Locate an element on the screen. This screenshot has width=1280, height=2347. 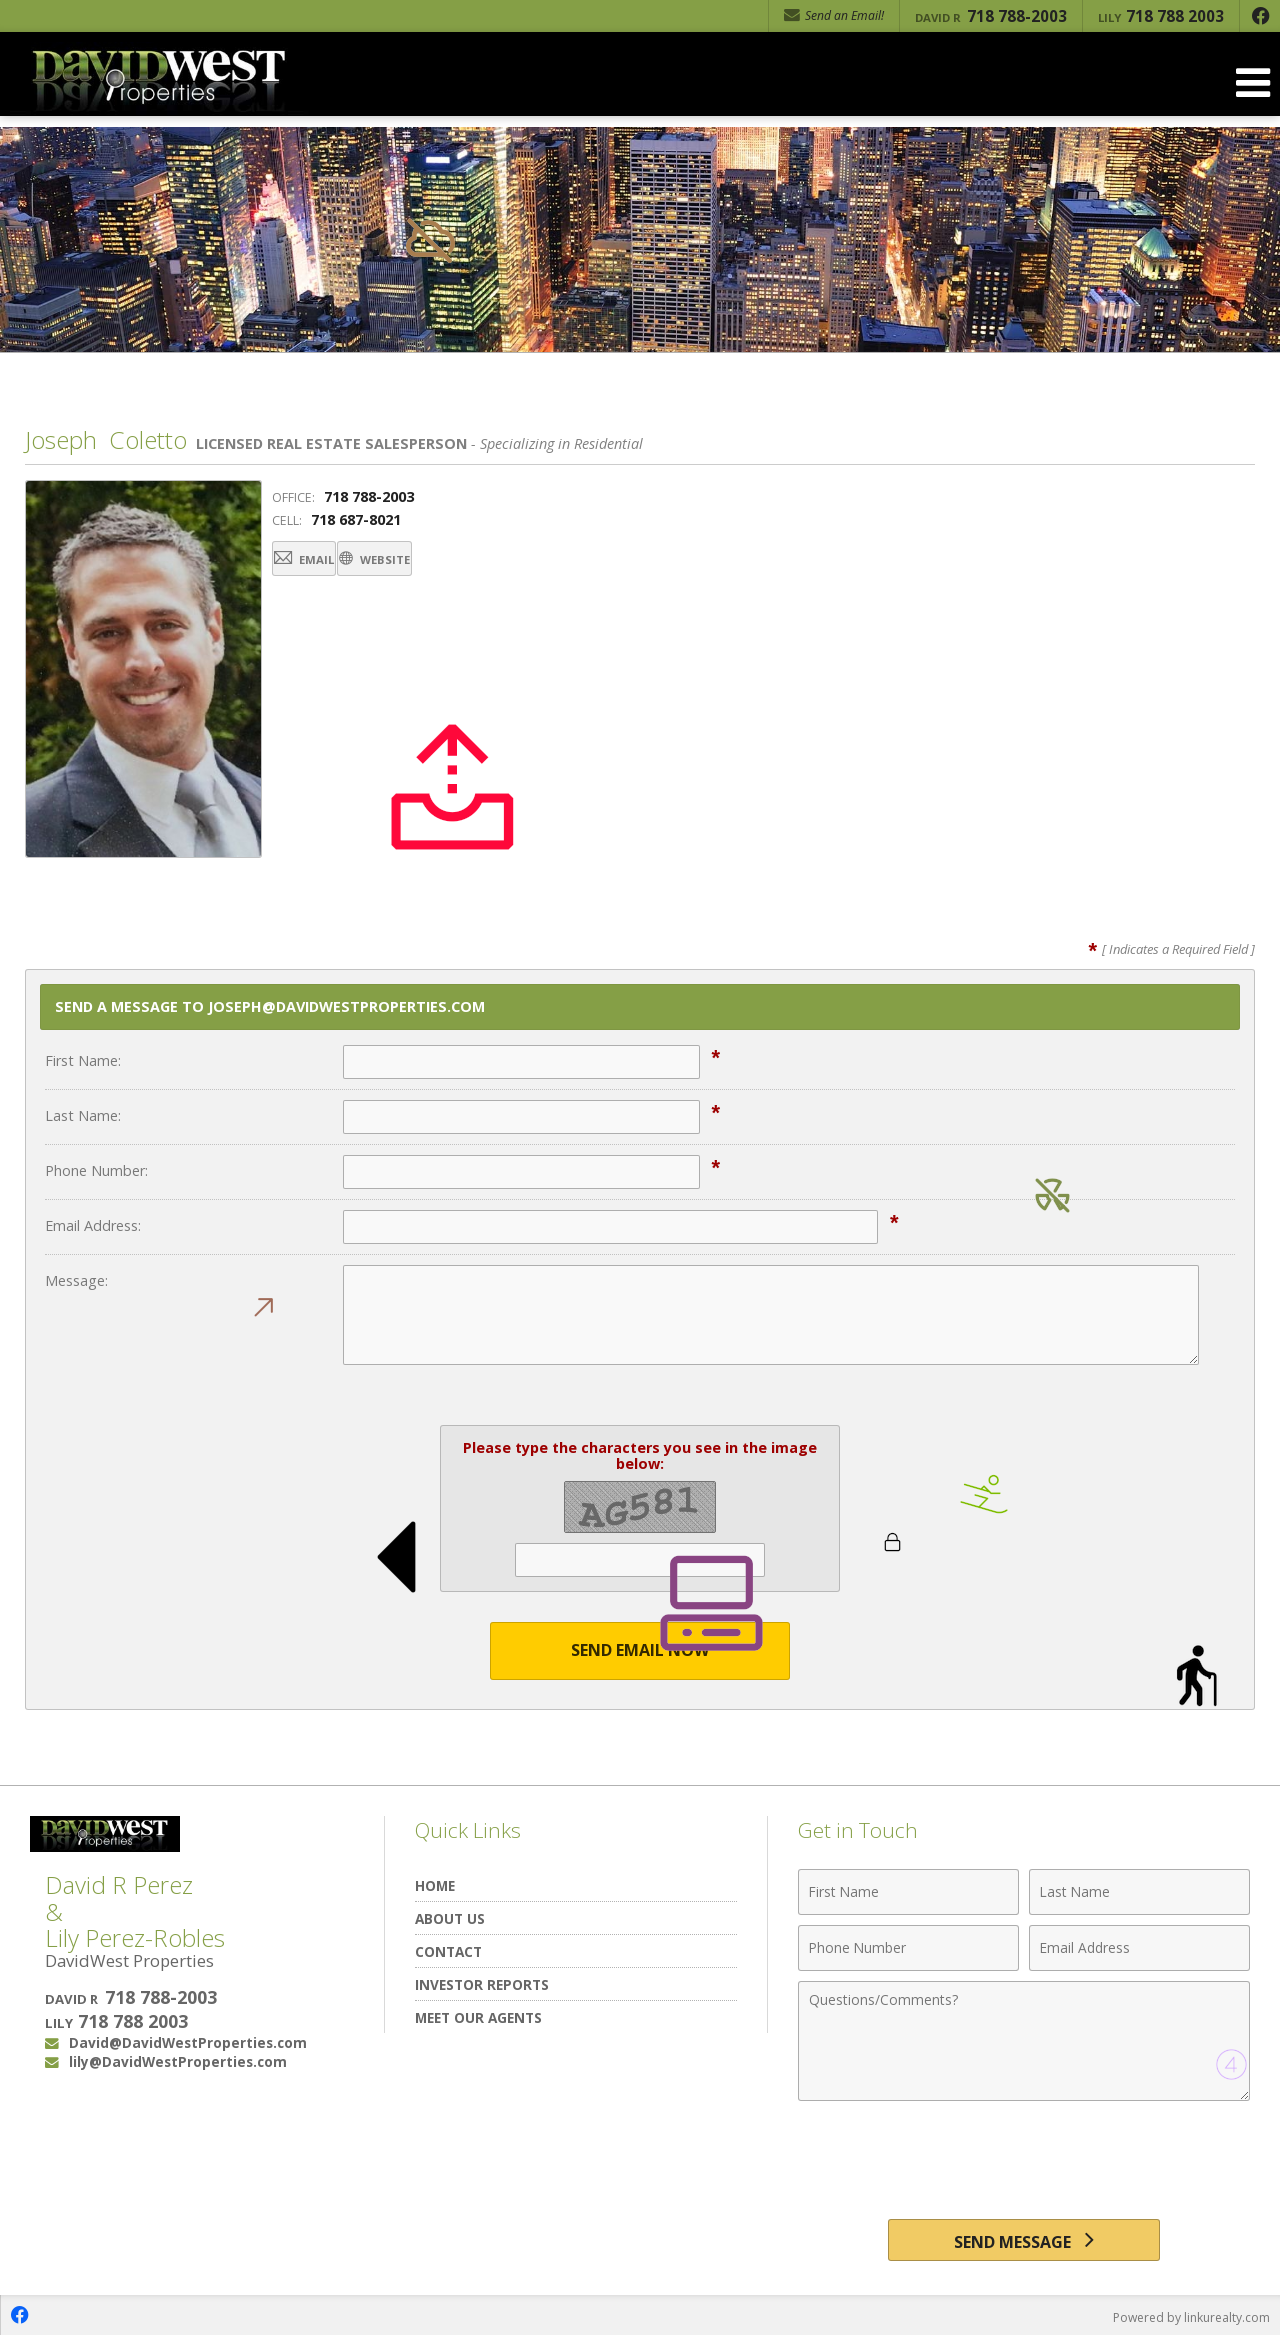
accessibility options for elderly users is located at coordinates (1194, 1675).